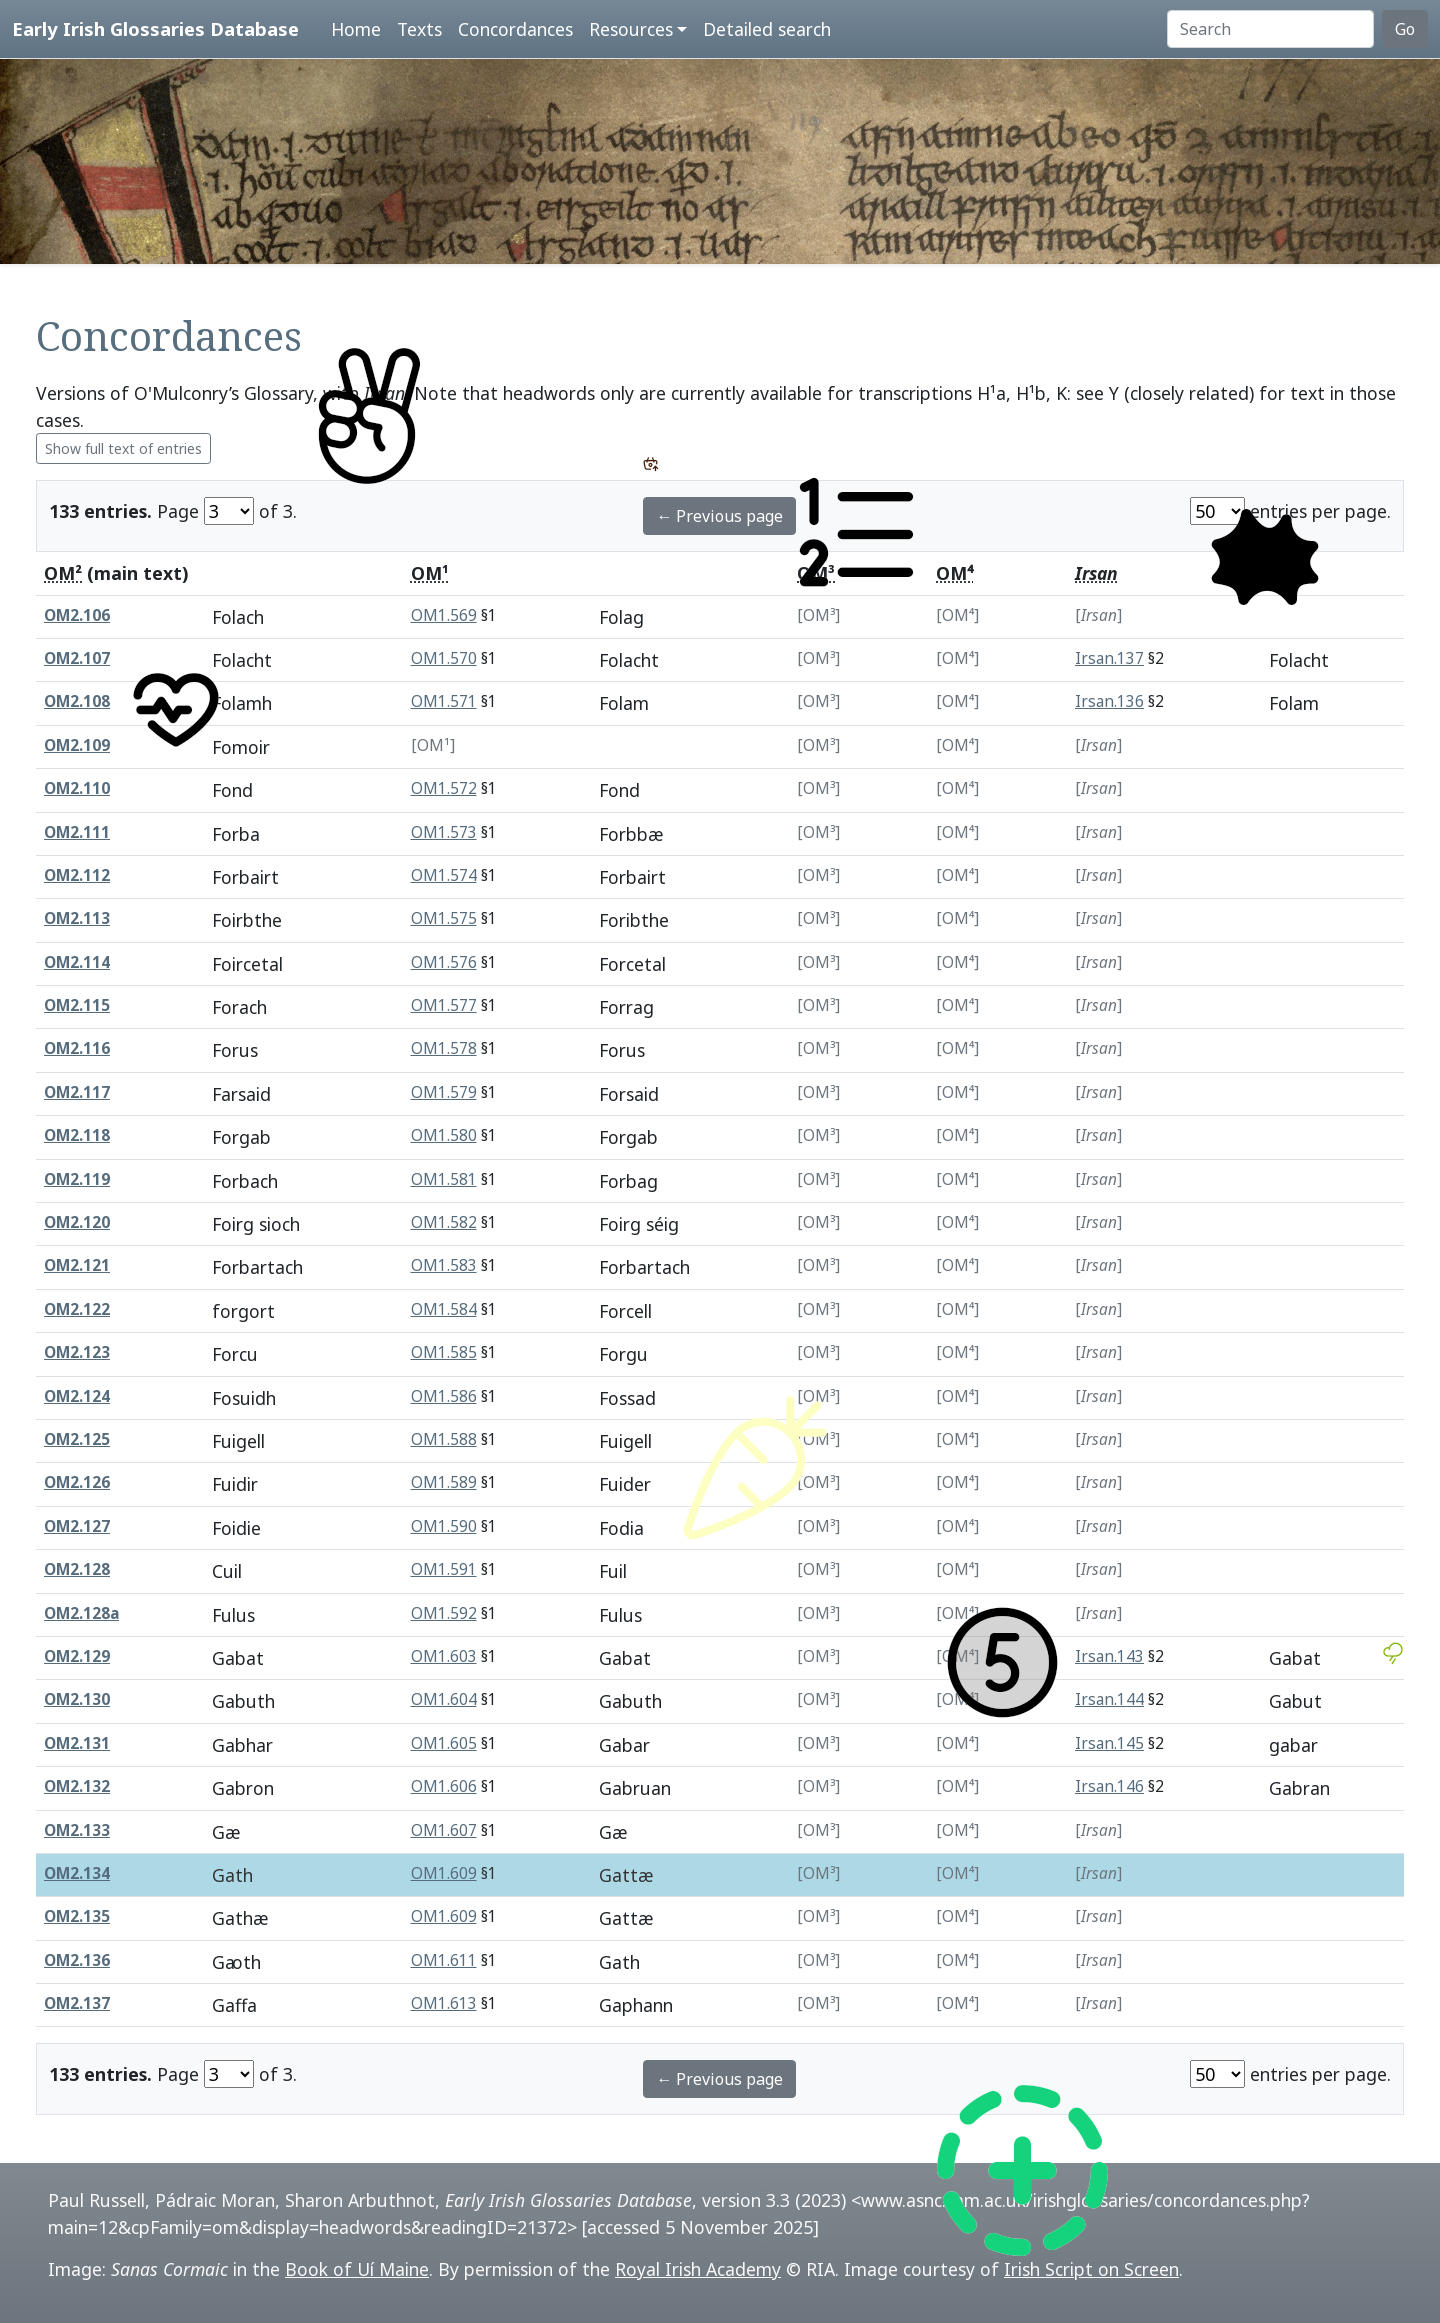  What do you see at coordinates (1002, 1662) in the screenshot?
I see `indicates step five in a multi-step process` at bounding box center [1002, 1662].